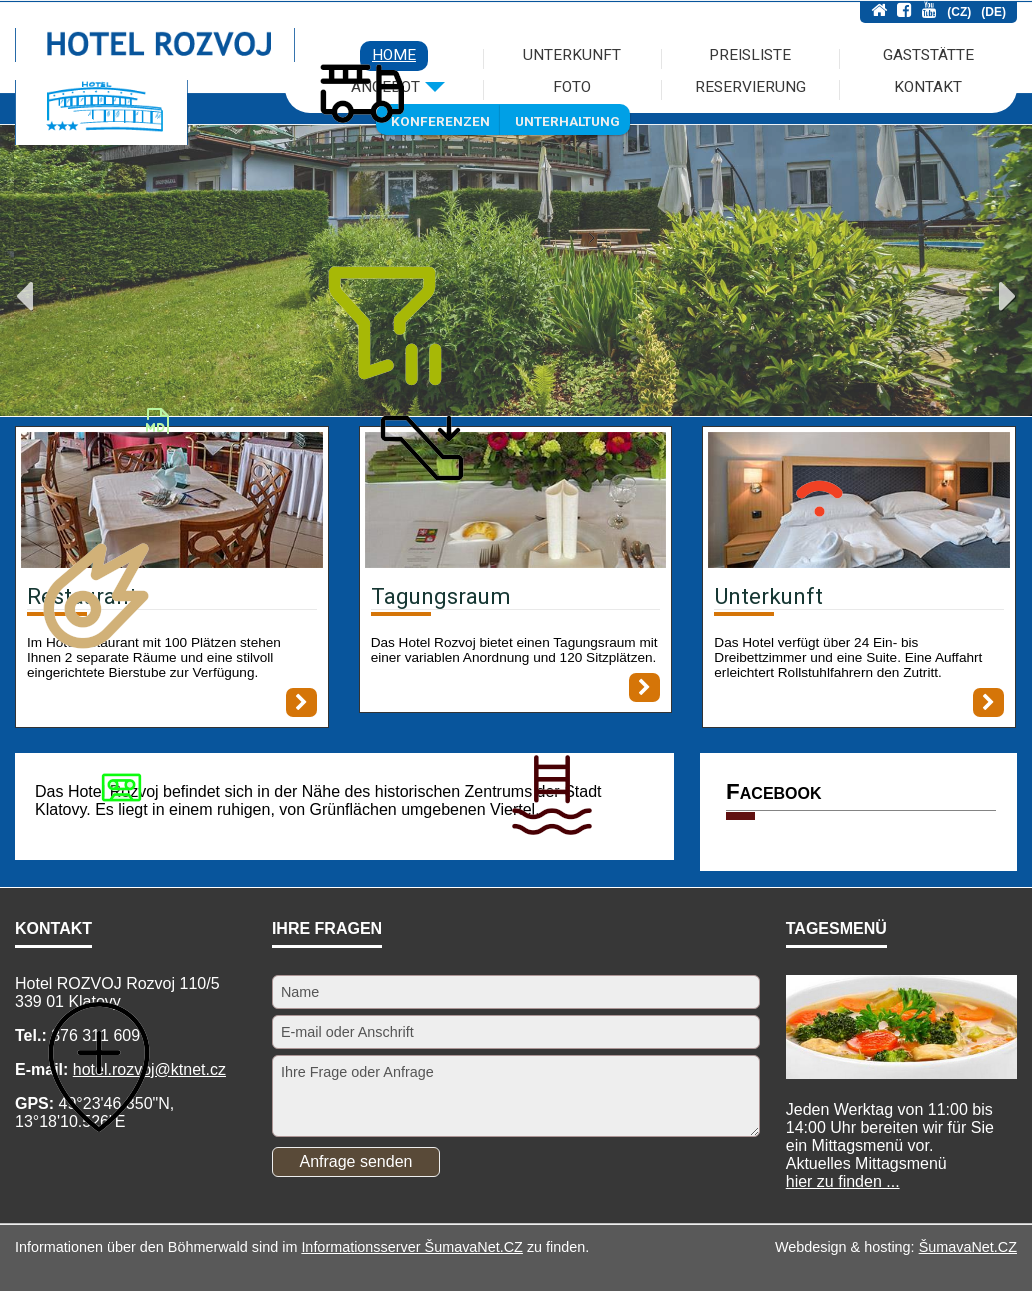  Describe the element at coordinates (121, 787) in the screenshot. I see `access audio recordings or voice memos` at that location.